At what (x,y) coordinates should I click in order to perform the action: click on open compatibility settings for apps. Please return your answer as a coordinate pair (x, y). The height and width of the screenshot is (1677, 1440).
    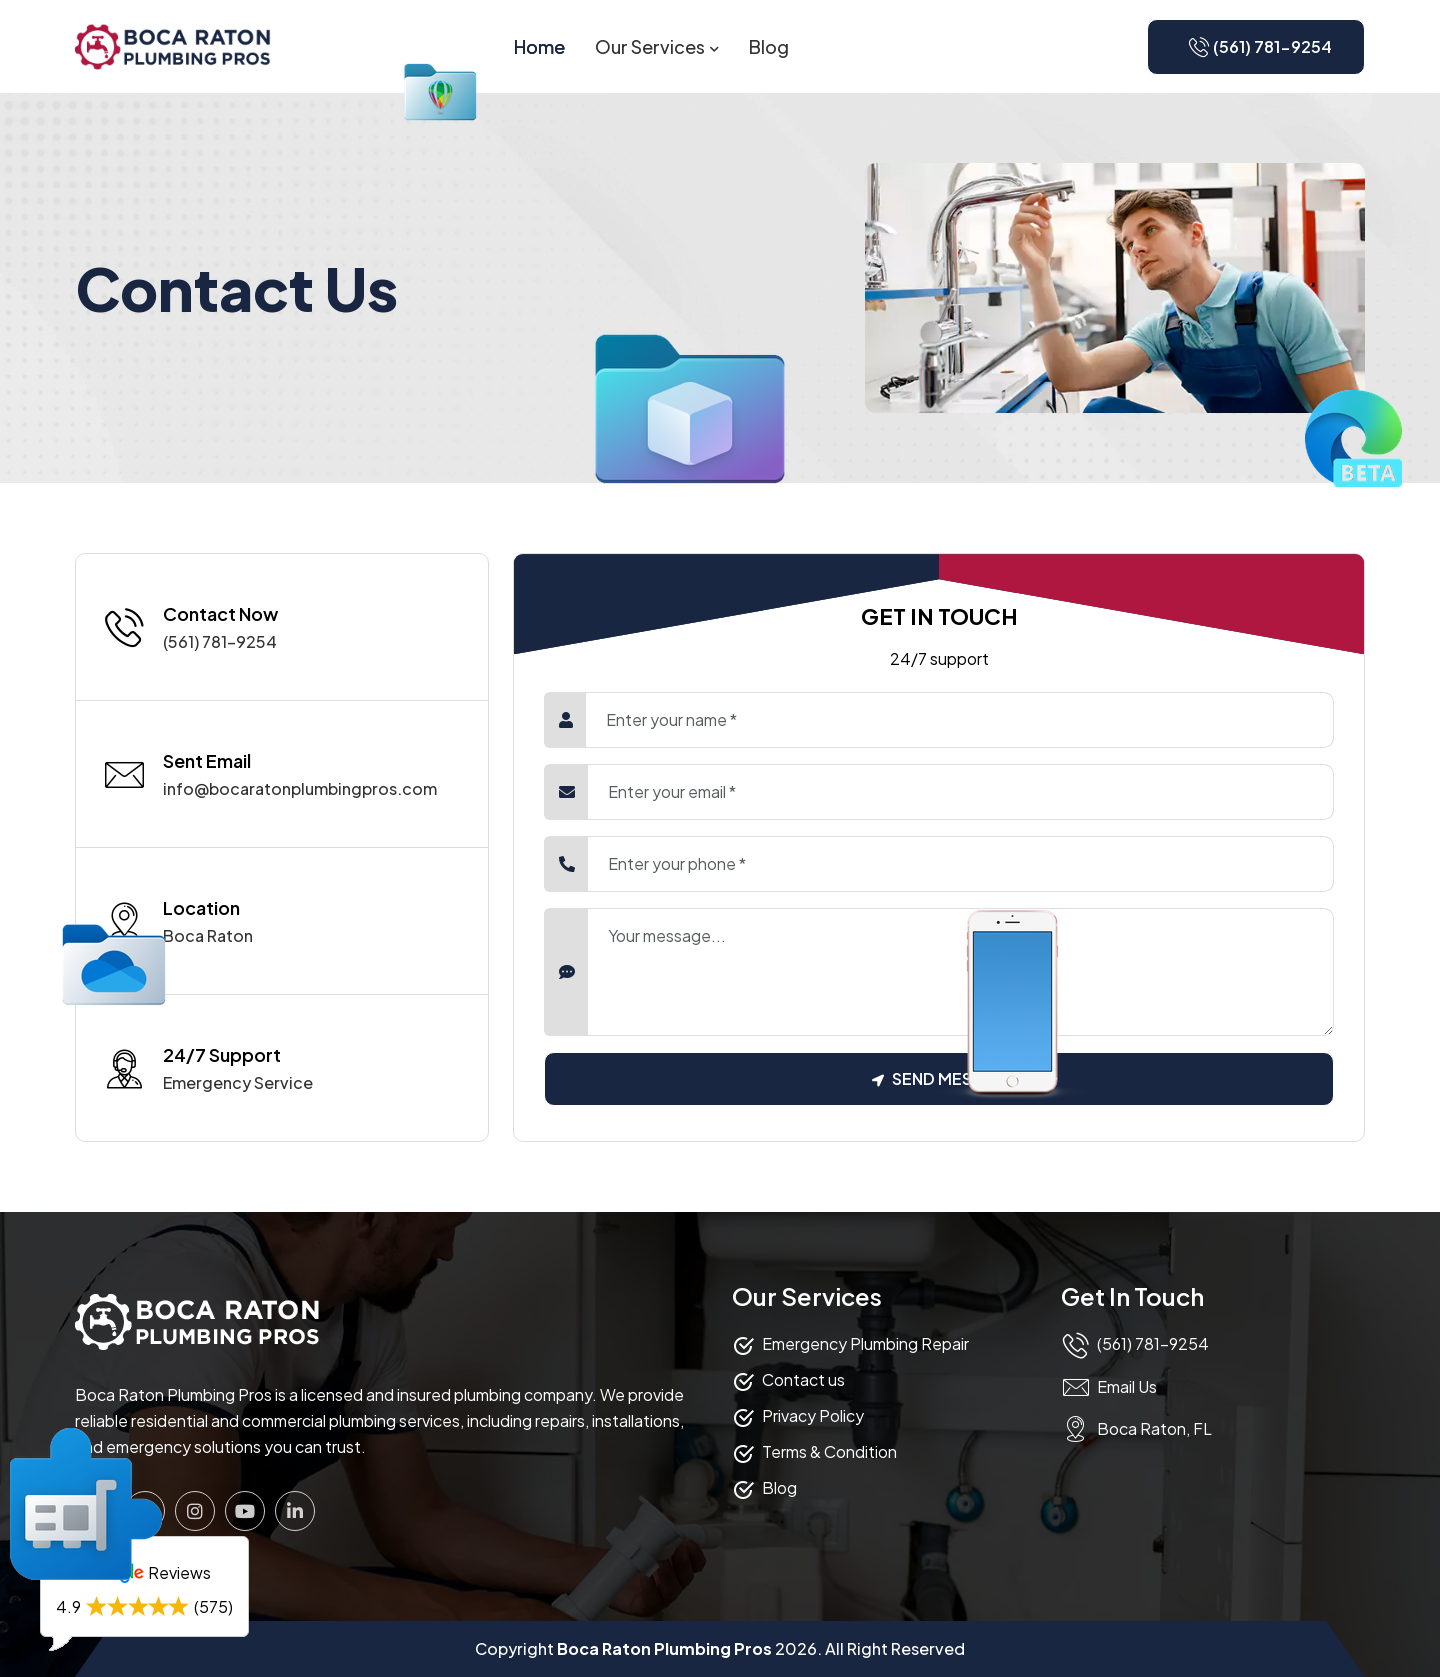
    Looking at the image, I should click on (81, 1509).